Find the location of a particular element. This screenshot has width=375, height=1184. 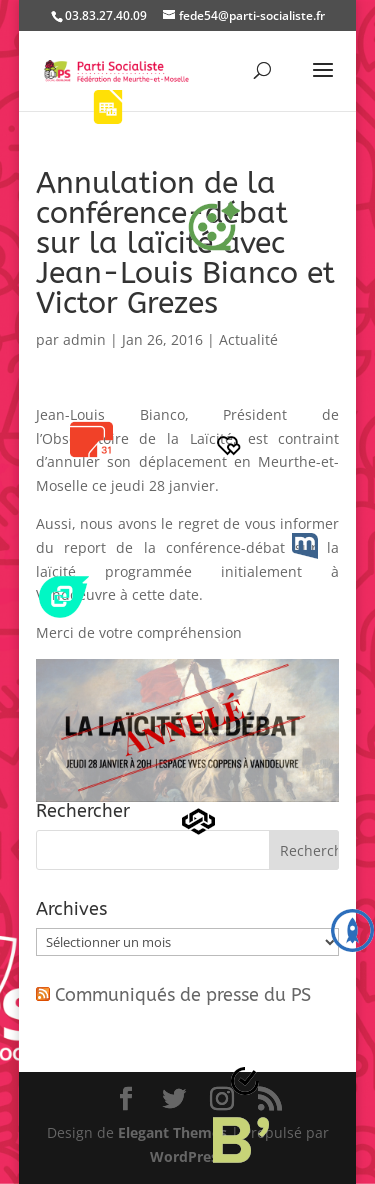

open bloglovin app or website is located at coordinates (241, 1140).